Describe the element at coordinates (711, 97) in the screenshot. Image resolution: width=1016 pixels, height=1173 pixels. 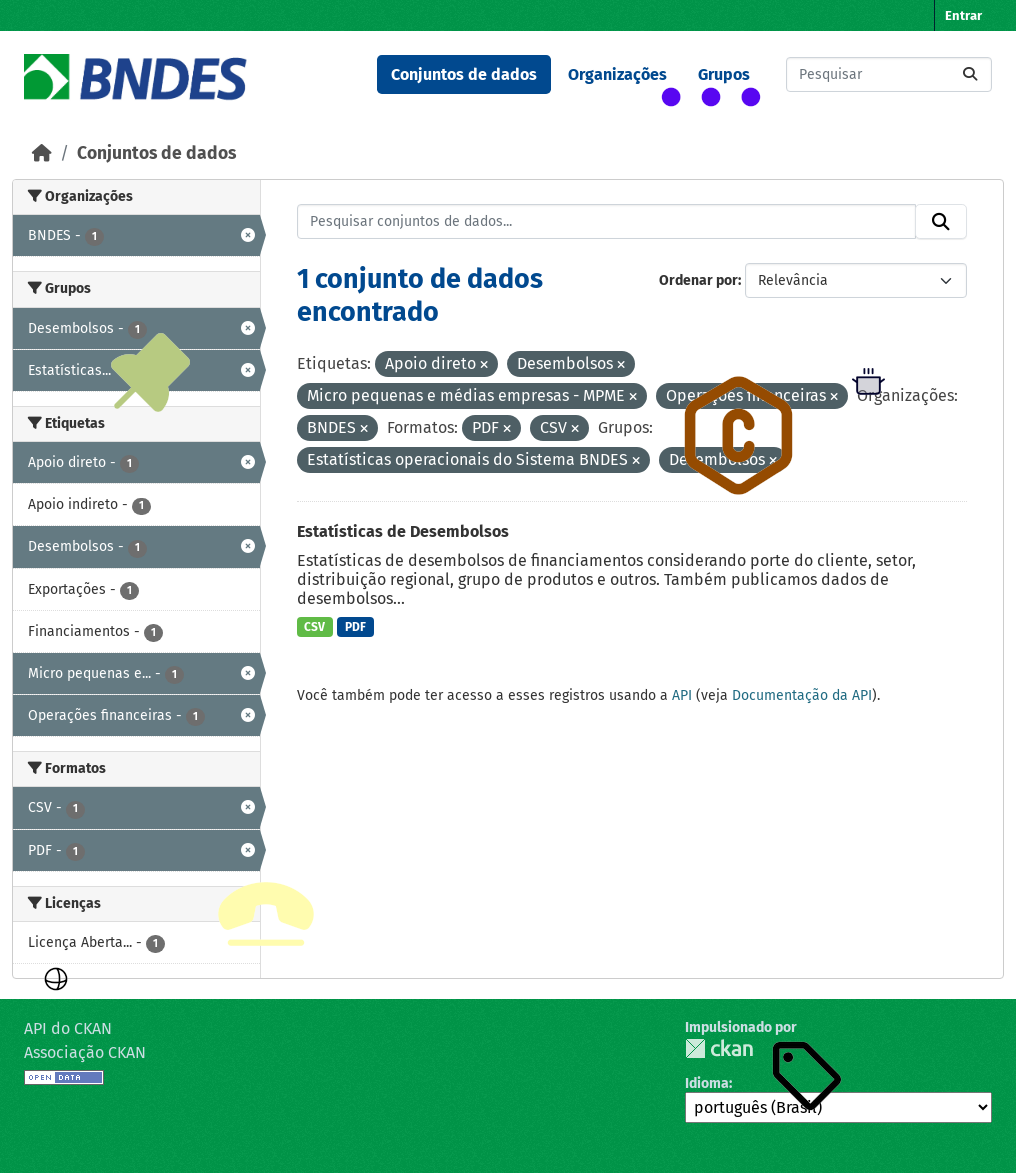
I see `open more options menu` at that location.